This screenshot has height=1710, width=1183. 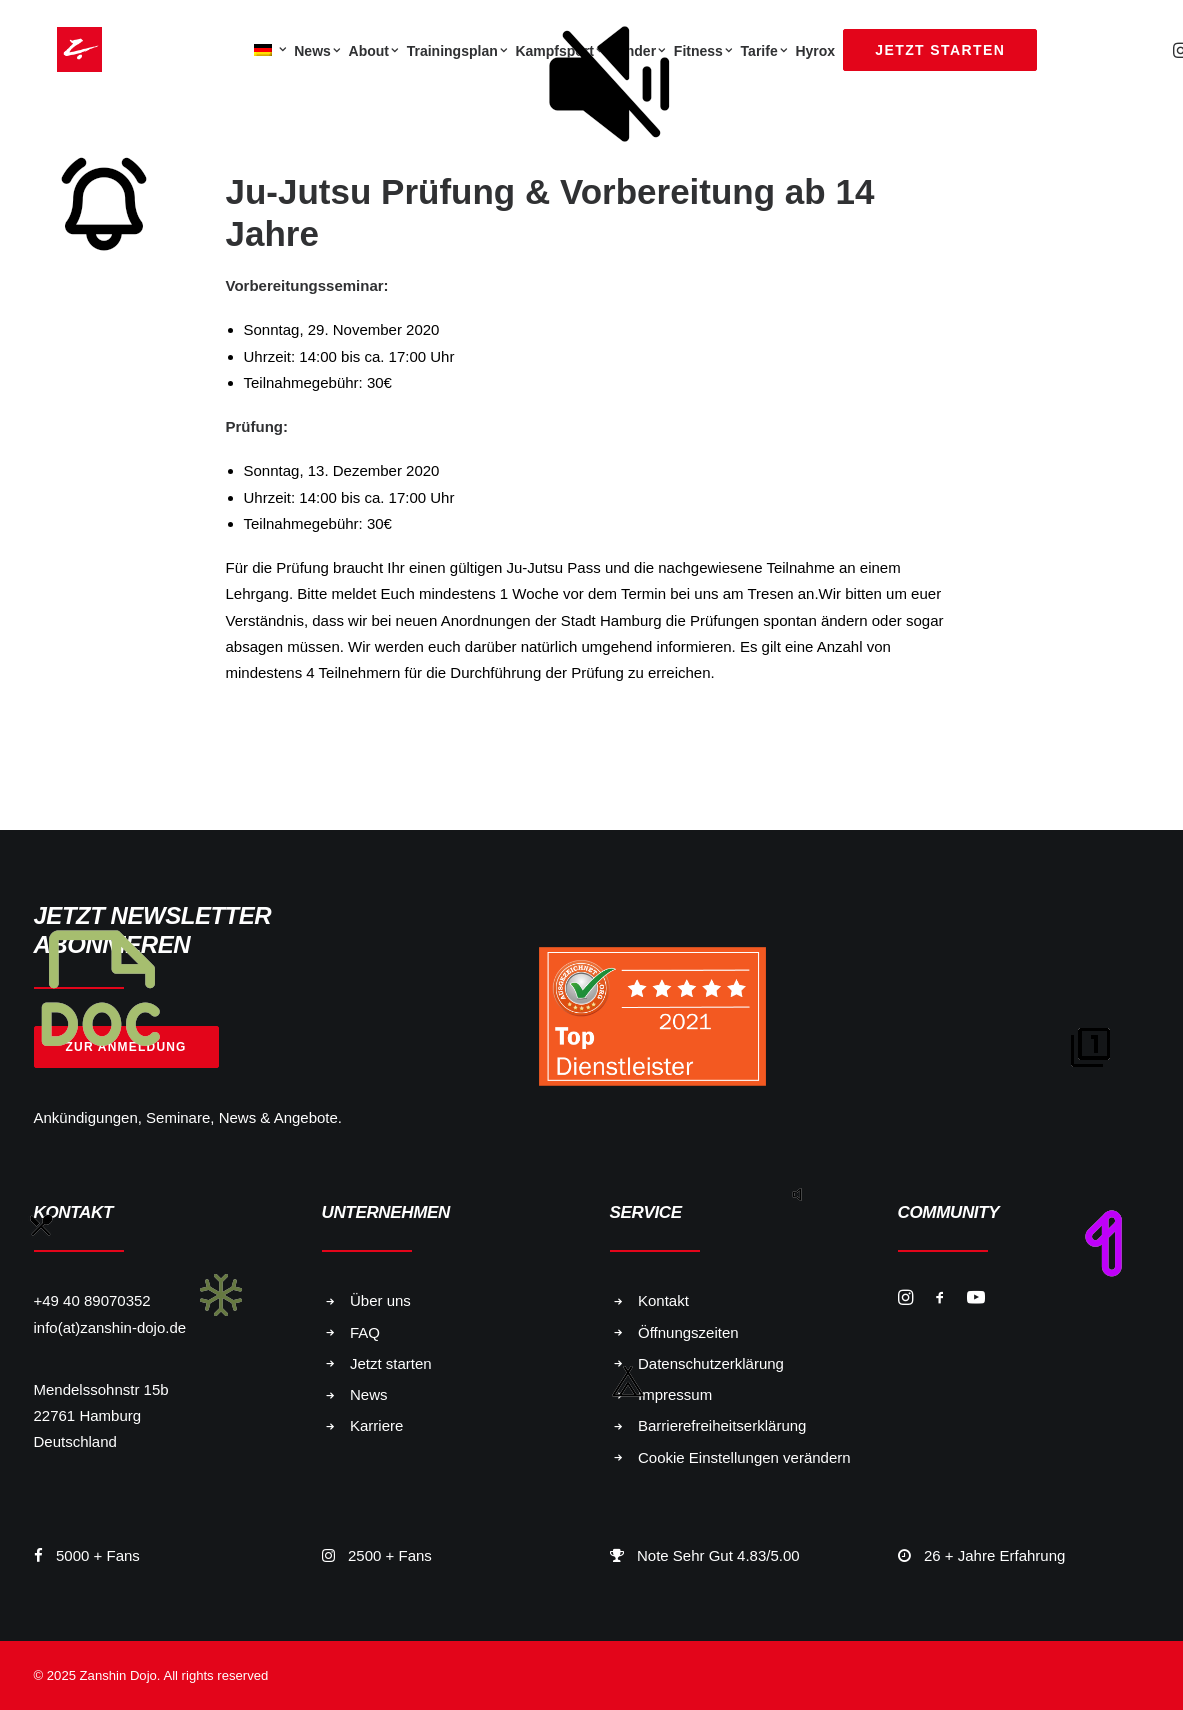 I want to click on open a document file, so click(x=102, y=993).